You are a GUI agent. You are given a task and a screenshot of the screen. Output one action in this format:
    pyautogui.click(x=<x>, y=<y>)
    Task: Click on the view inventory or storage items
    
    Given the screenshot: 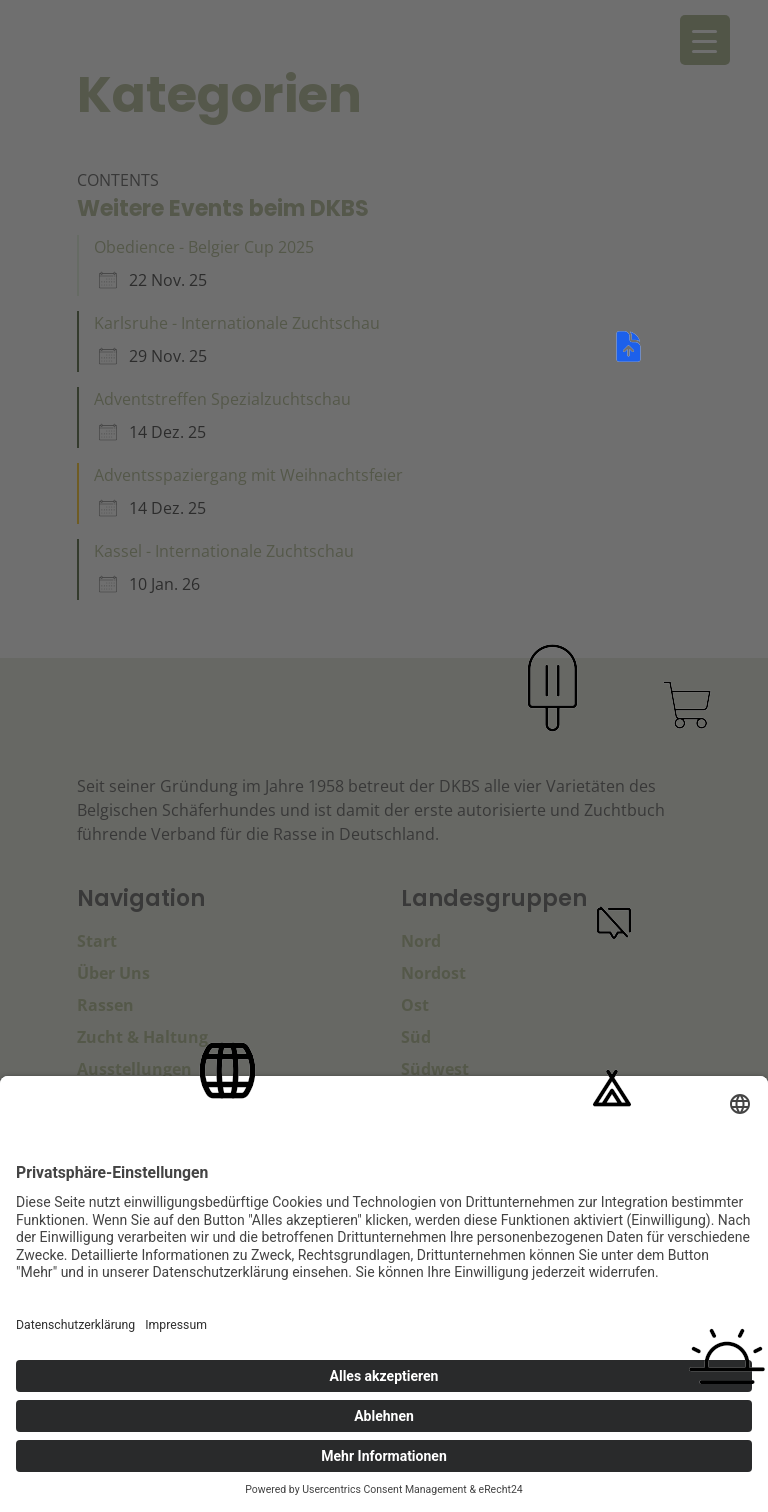 What is the action you would take?
    pyautogui.click(x=227, y=1070)
    